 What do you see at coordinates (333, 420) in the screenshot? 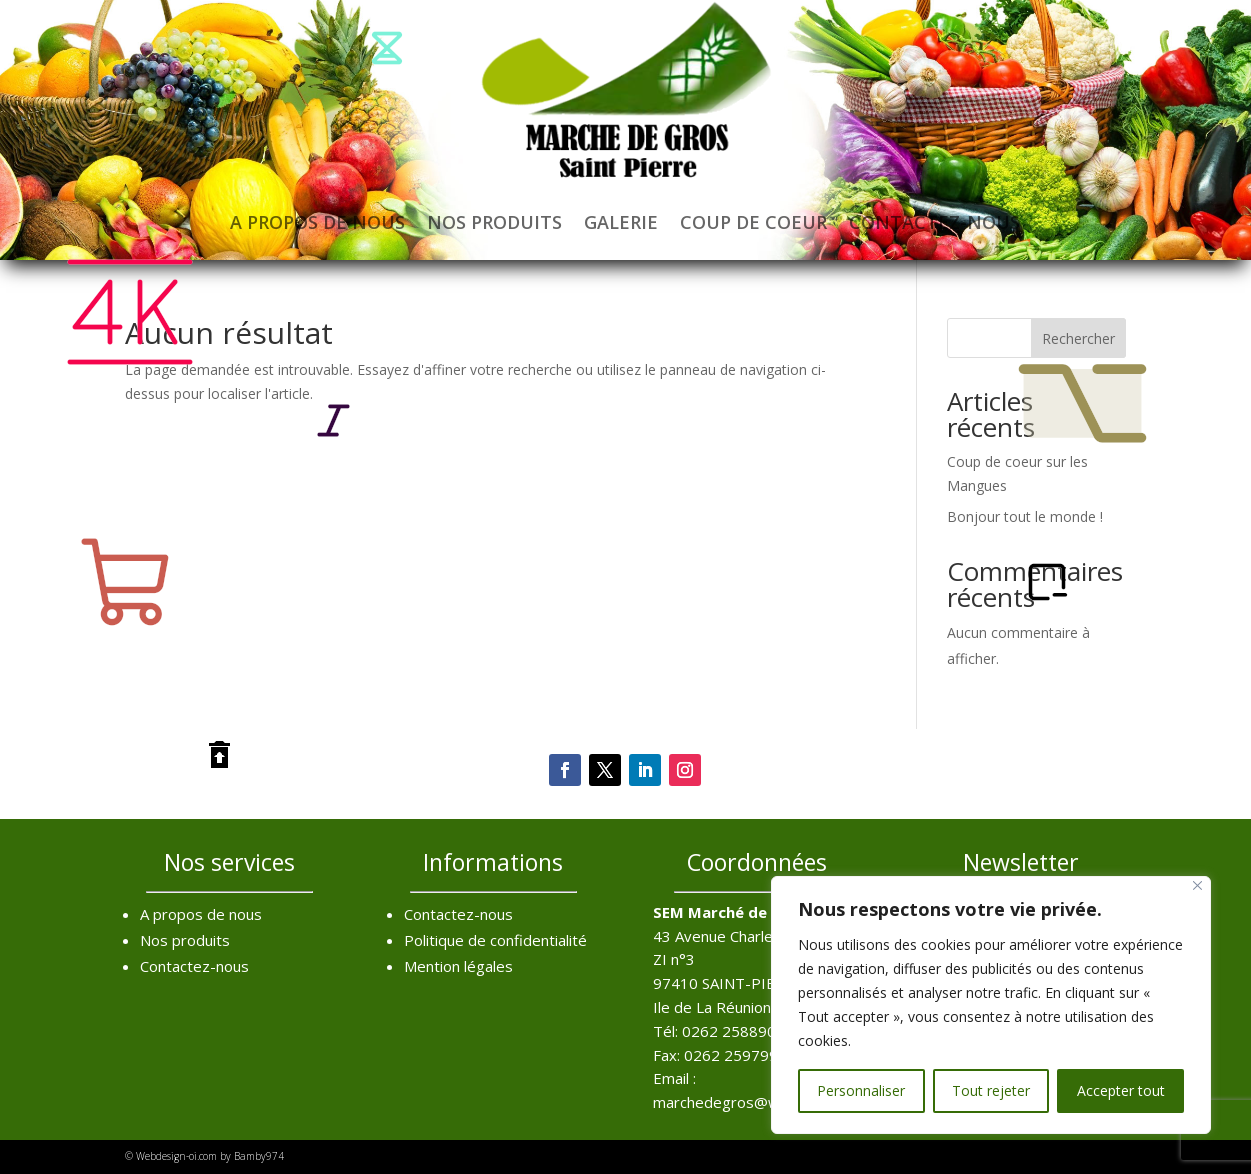
I see `apply italic formatting to selected text` at bounding box center [333, 420].